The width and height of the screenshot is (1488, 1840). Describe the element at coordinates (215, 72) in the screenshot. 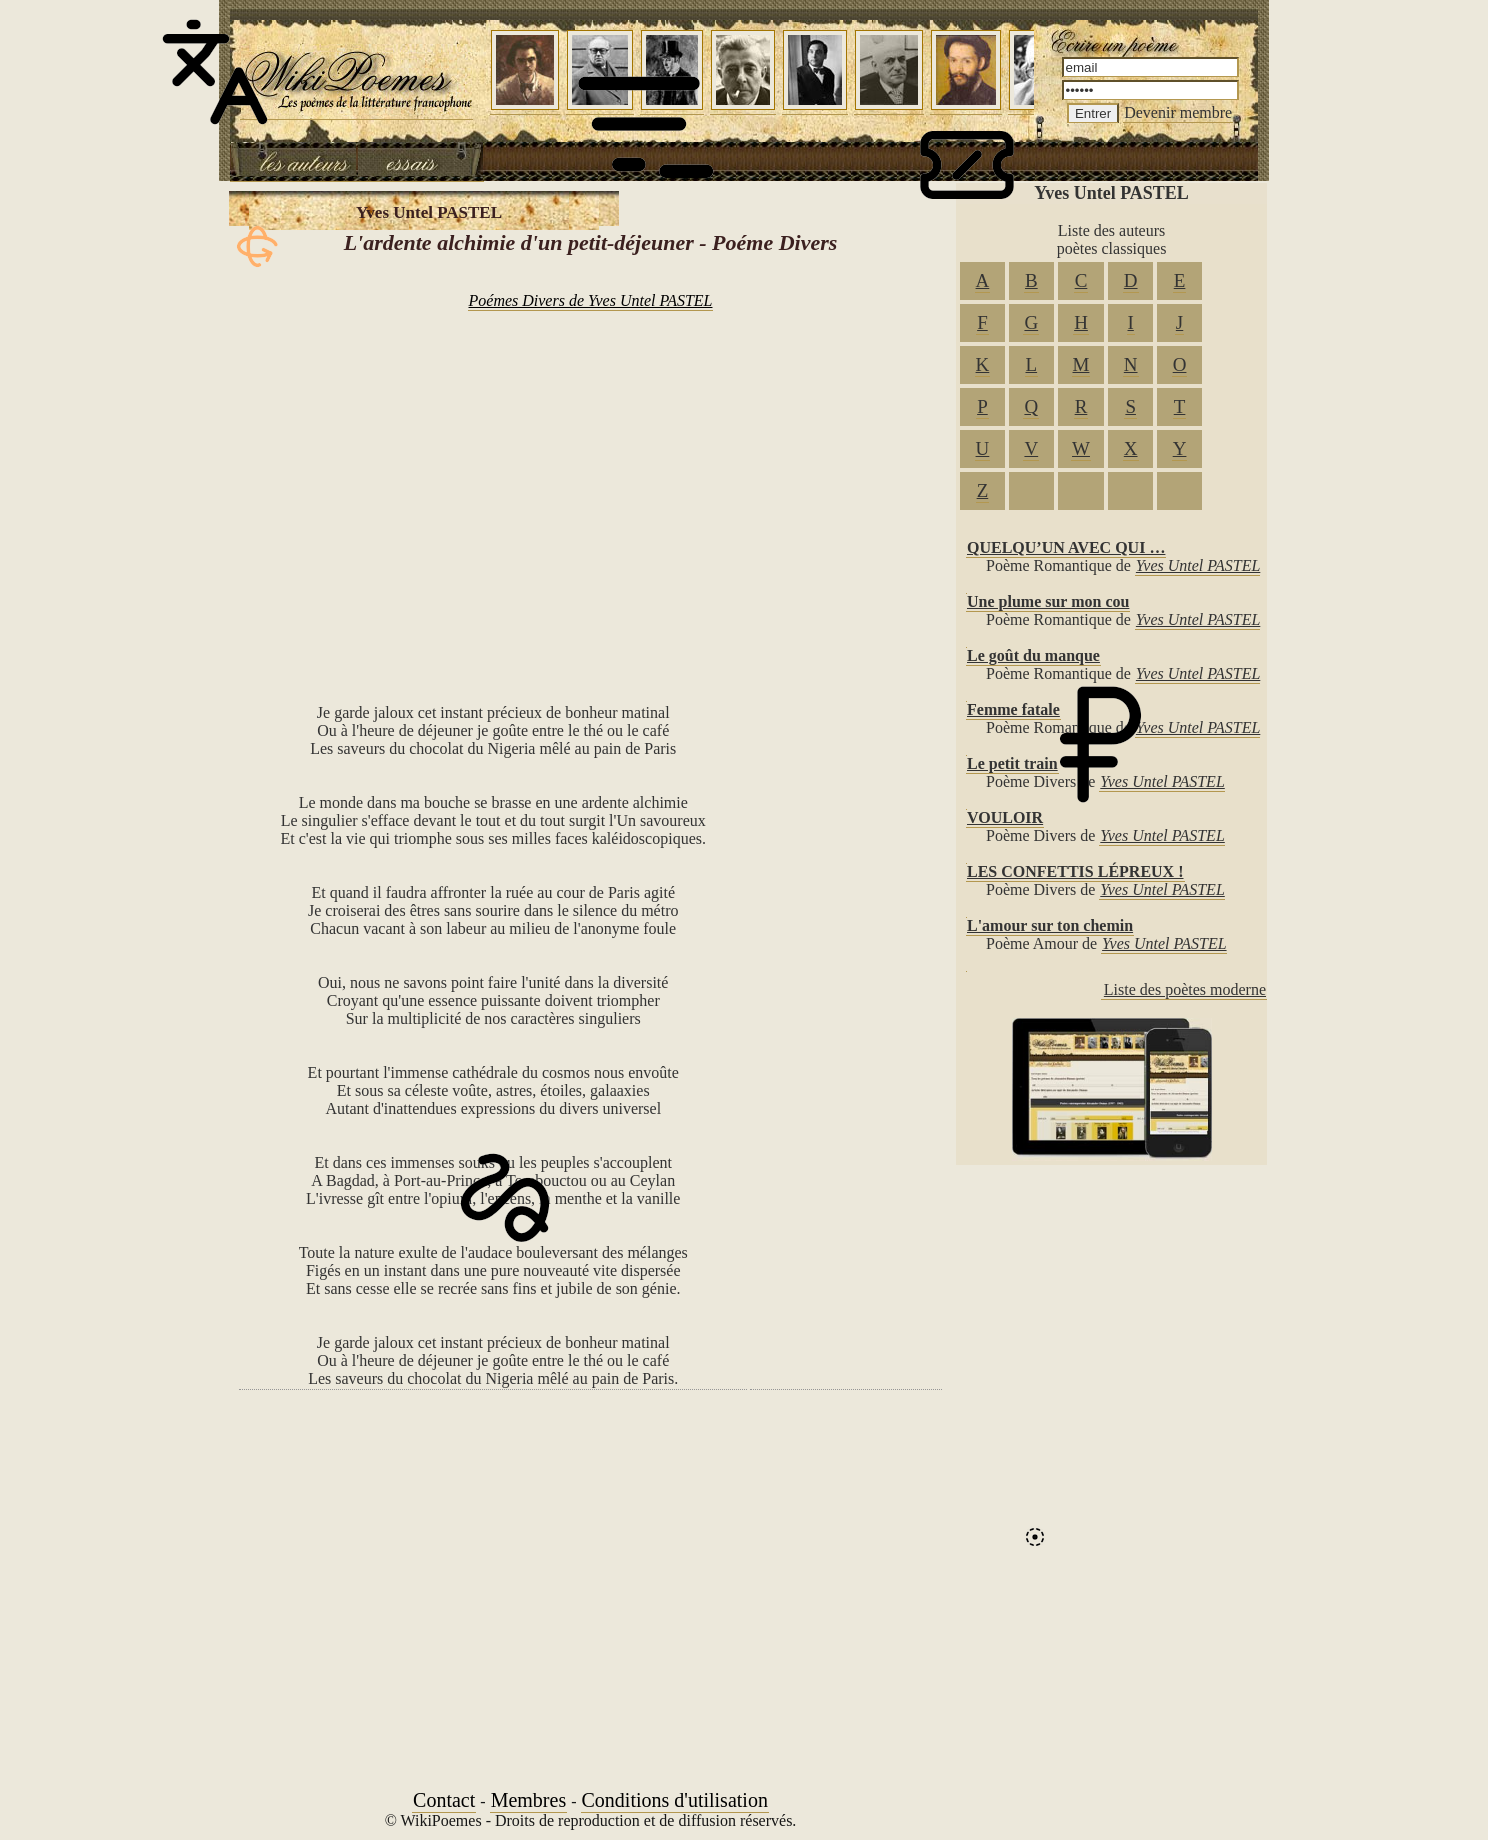

I see `change language settings` at that location.